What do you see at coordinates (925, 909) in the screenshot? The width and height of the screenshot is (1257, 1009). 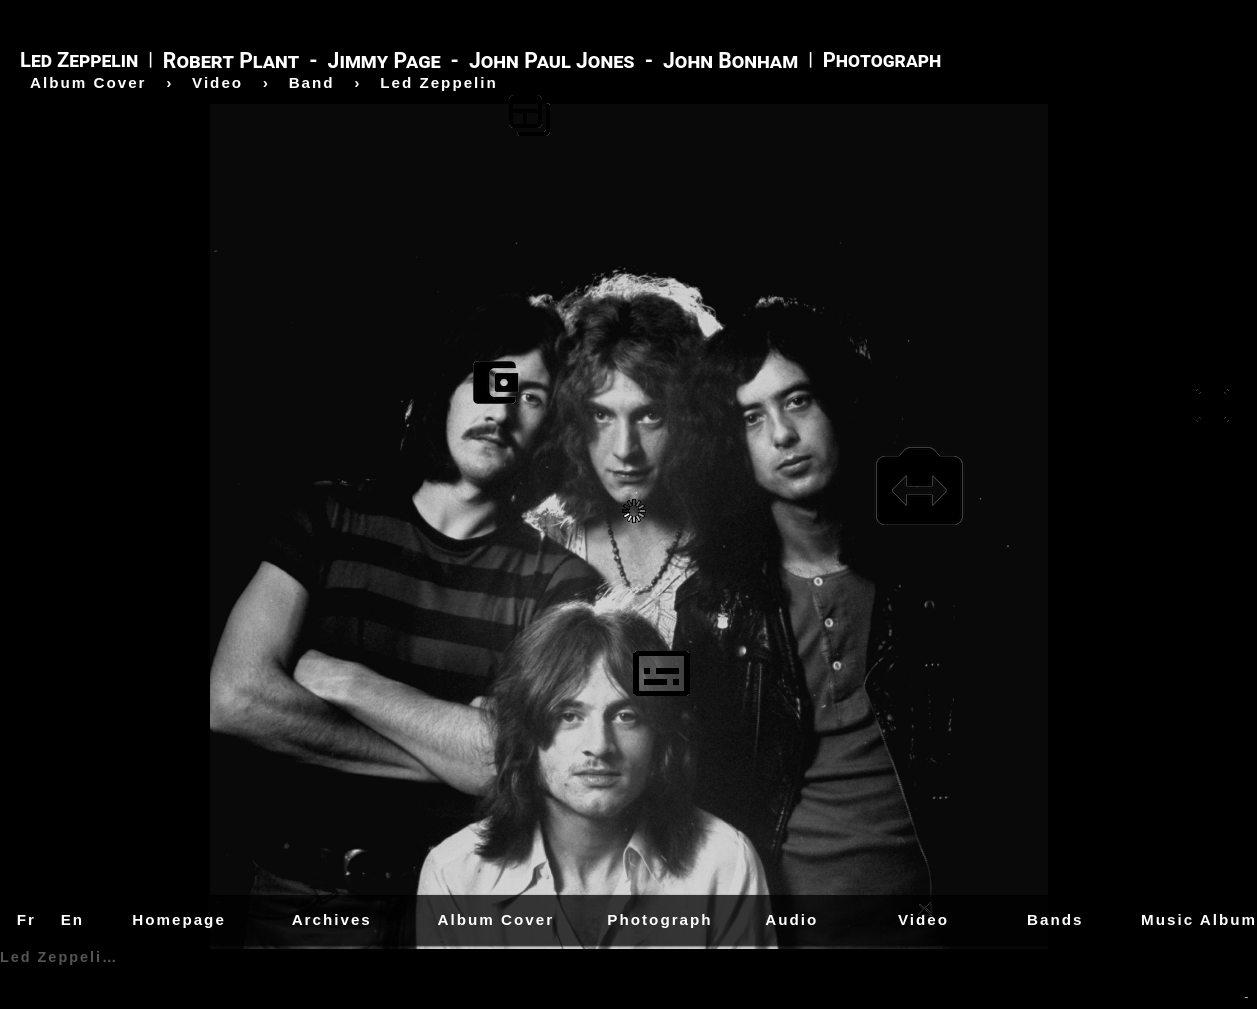 I see `indicates no cellular signal or mobile data unavailable` at bounding box center [925, 909].